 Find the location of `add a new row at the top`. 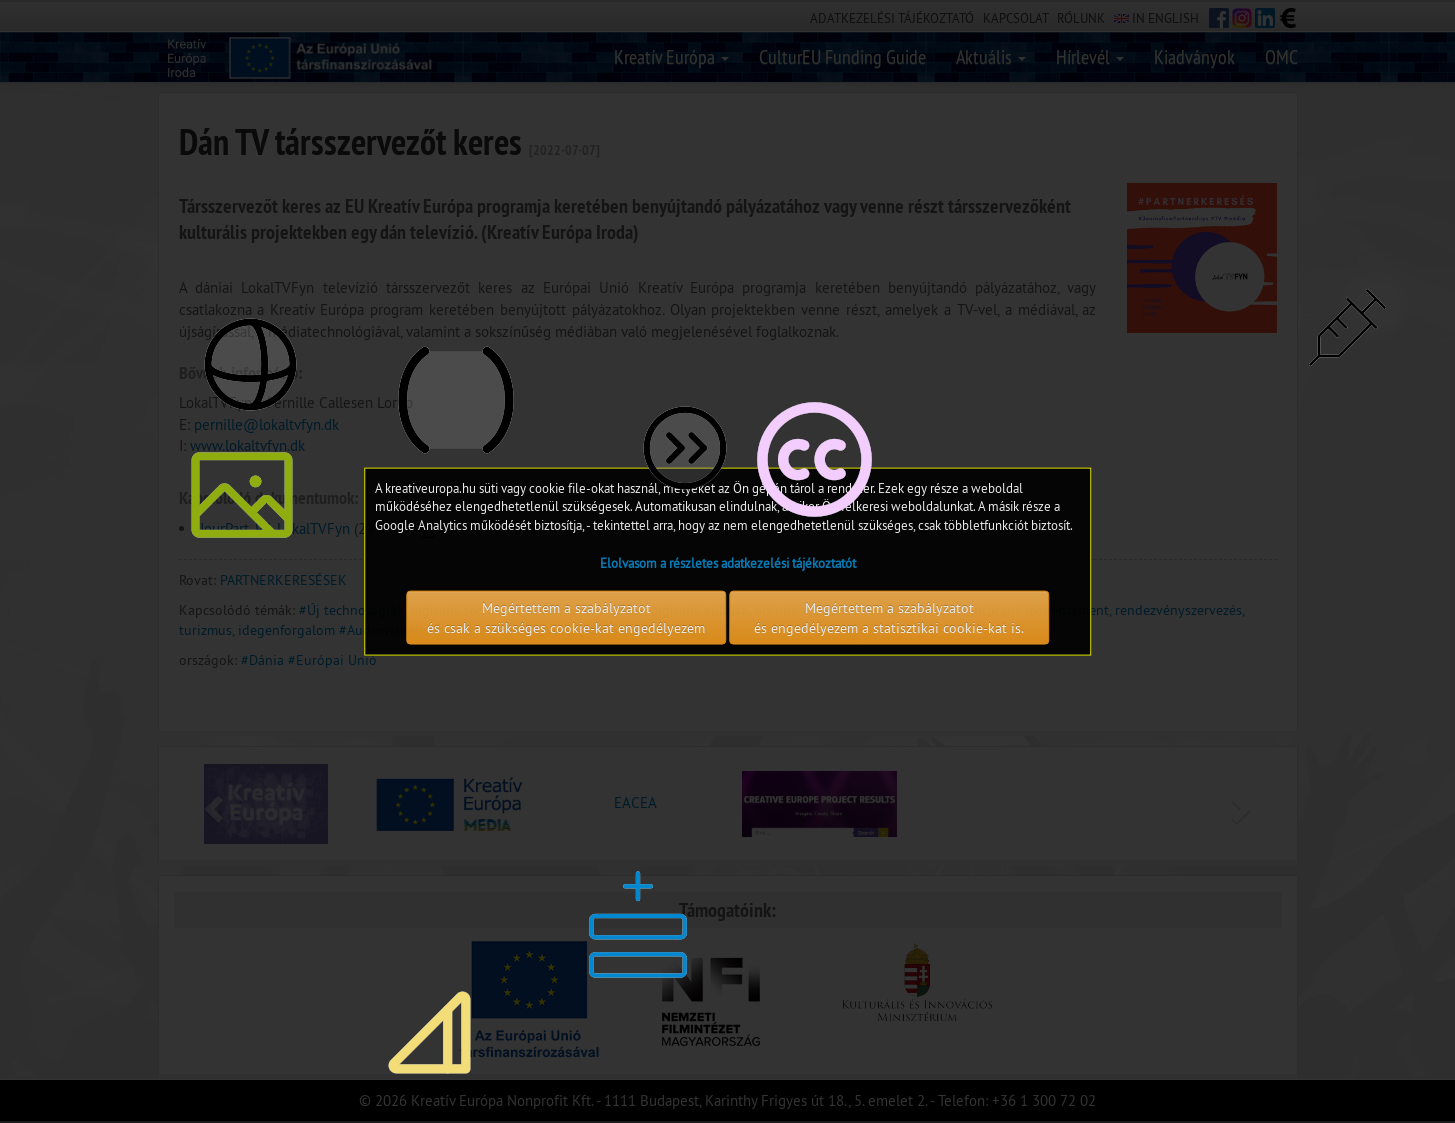

add a new row at the top is located at coordinates (638, 933).